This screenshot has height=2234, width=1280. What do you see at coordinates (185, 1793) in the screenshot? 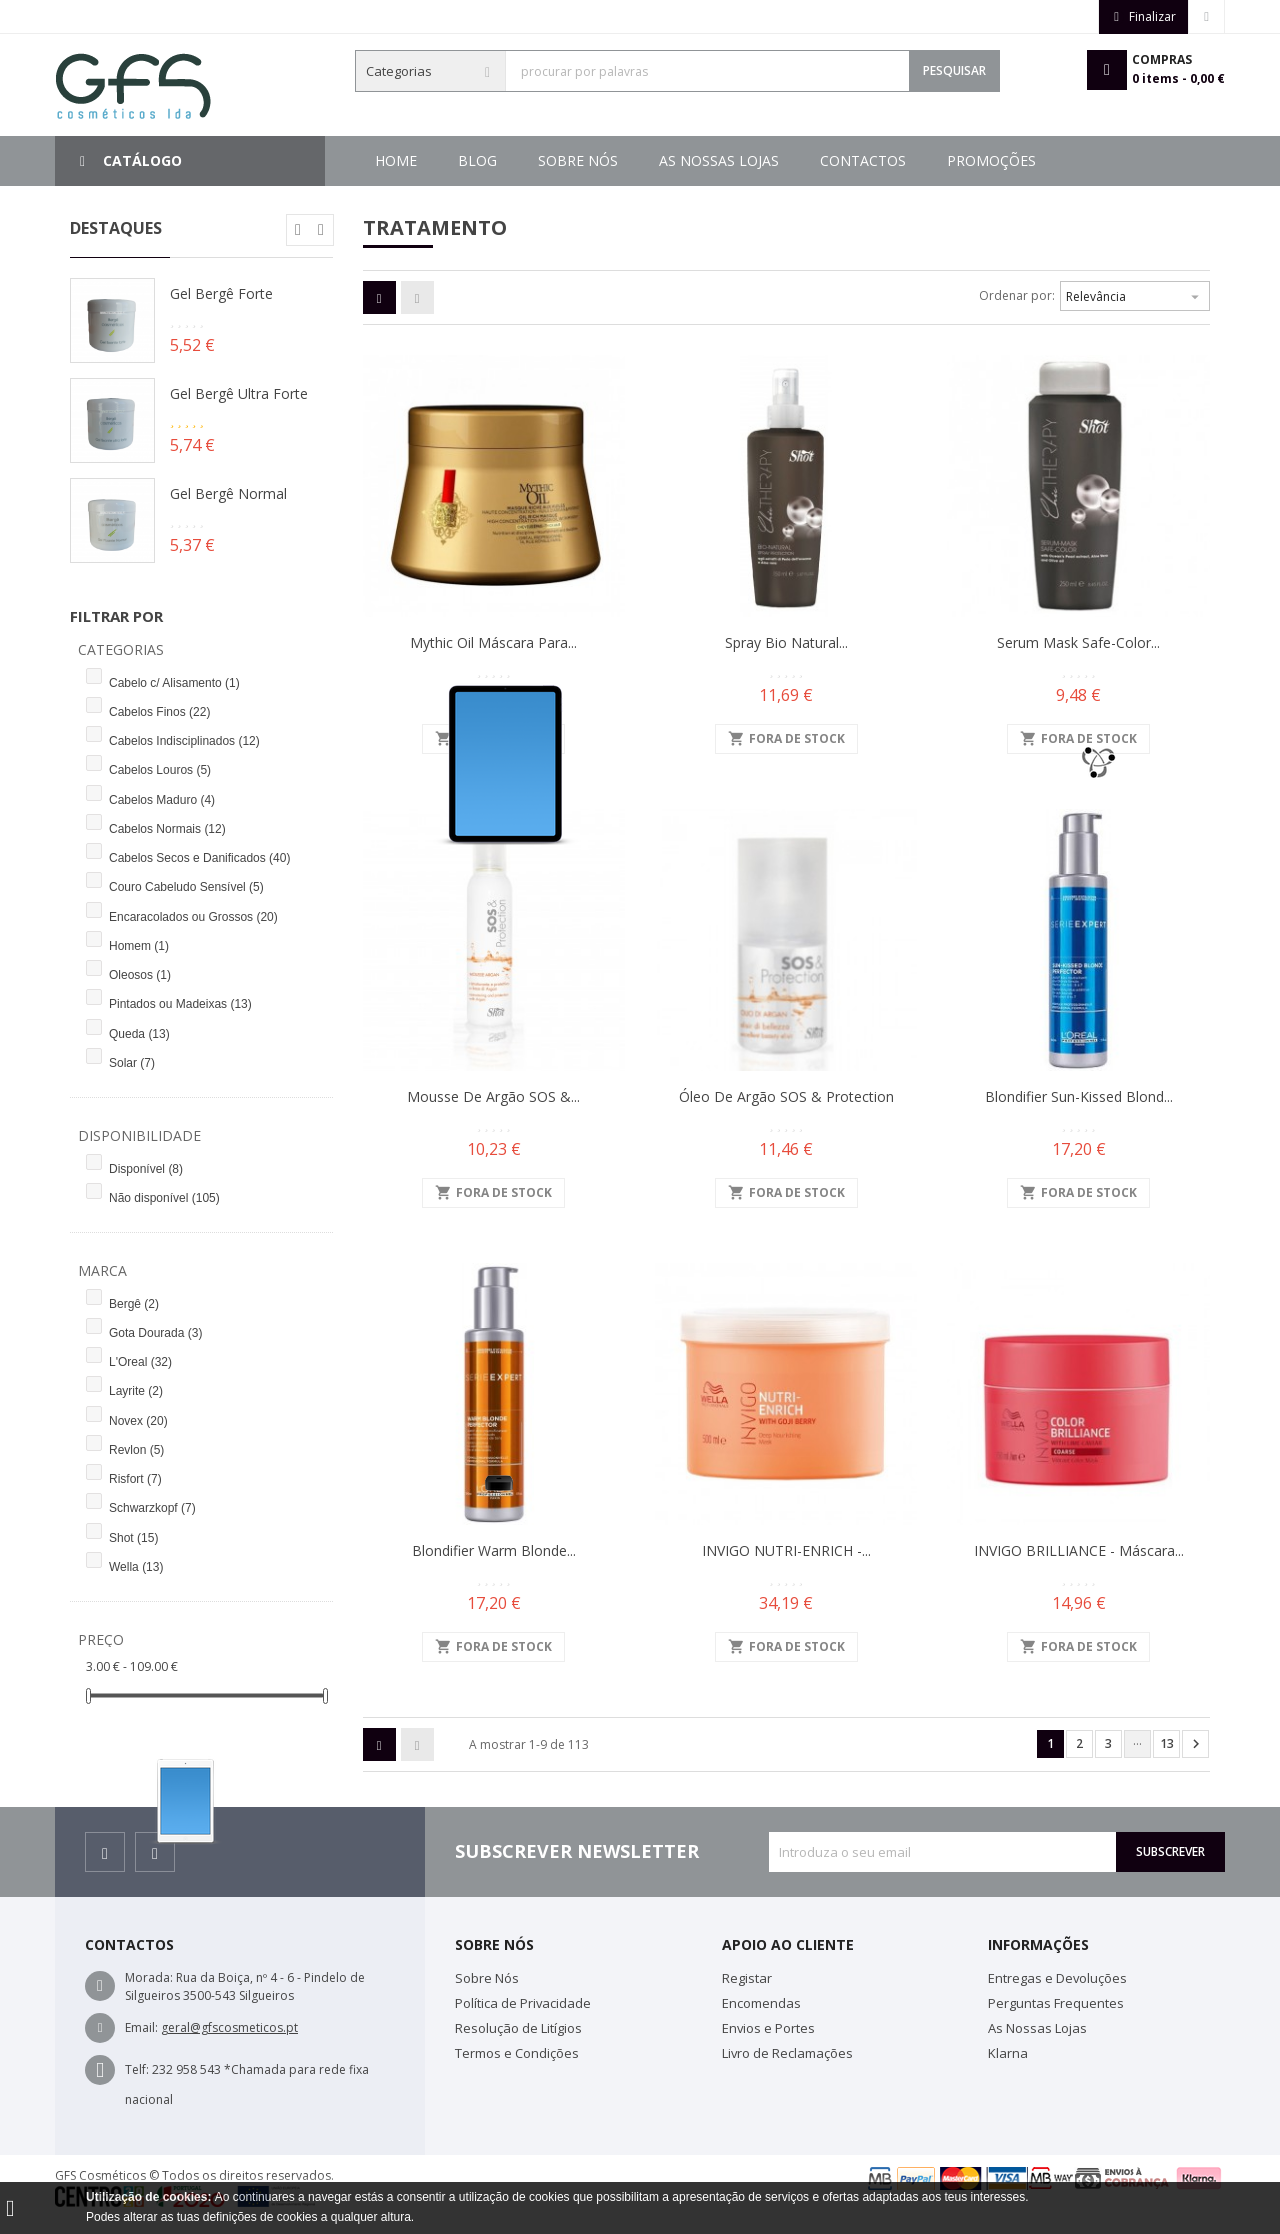
I see `iPad mini device connected via cellular` at bounding box center [185, 1793].